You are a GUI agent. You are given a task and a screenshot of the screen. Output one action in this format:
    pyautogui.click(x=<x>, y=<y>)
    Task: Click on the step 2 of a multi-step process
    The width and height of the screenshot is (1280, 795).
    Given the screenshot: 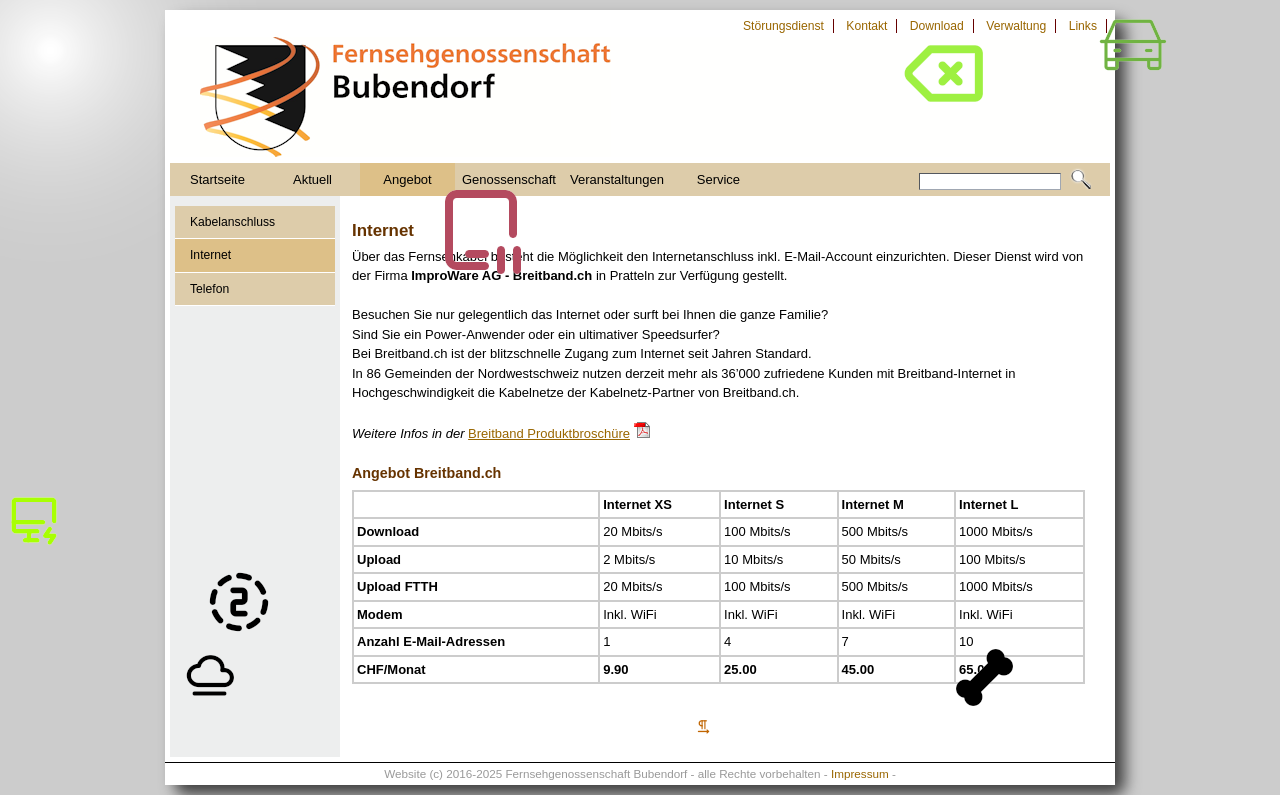 What is the action you would take?
    pyautogui.click(x=239, y=602)
    